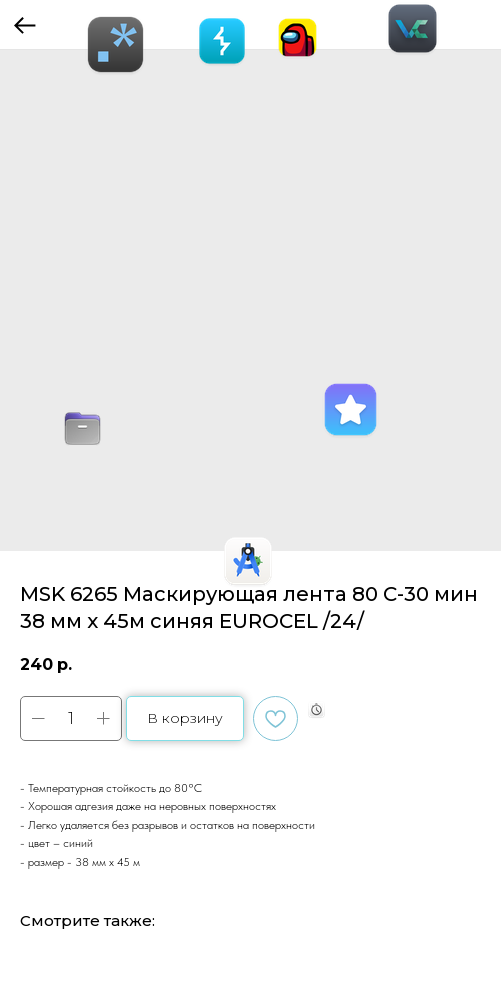  Describe the element at coordinates (297, 37) in the screenshot. I see `launch Among Us game` at that location.